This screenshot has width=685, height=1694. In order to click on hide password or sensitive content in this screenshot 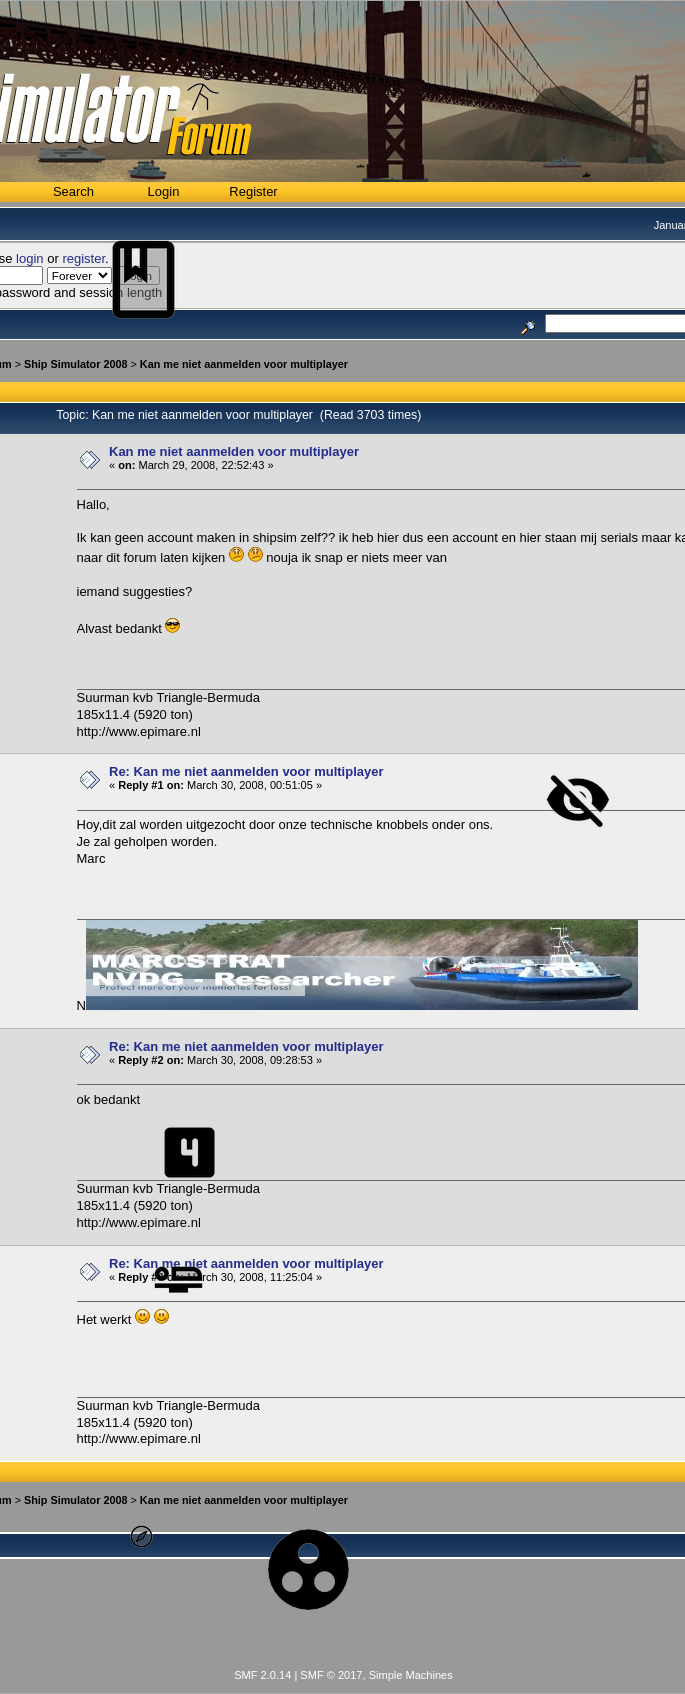, I will do `click(578, 801)`.